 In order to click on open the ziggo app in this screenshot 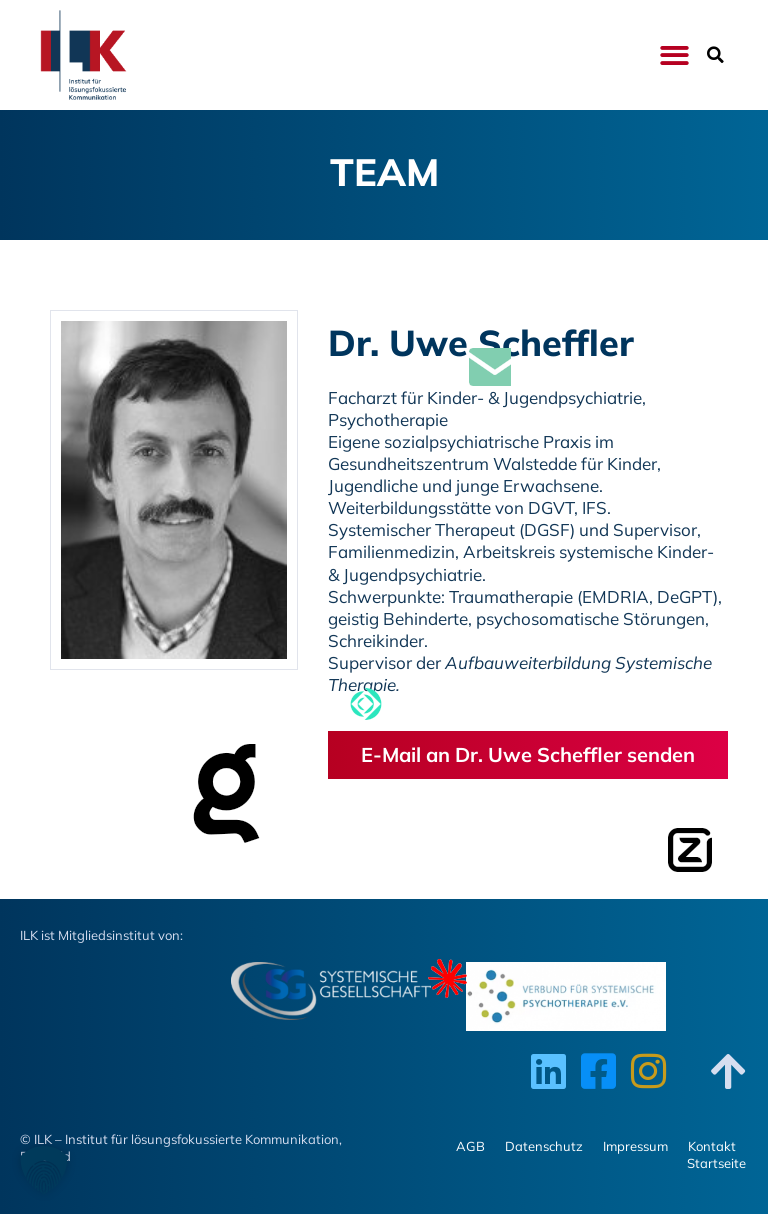, I will do `click(690, 850)`.